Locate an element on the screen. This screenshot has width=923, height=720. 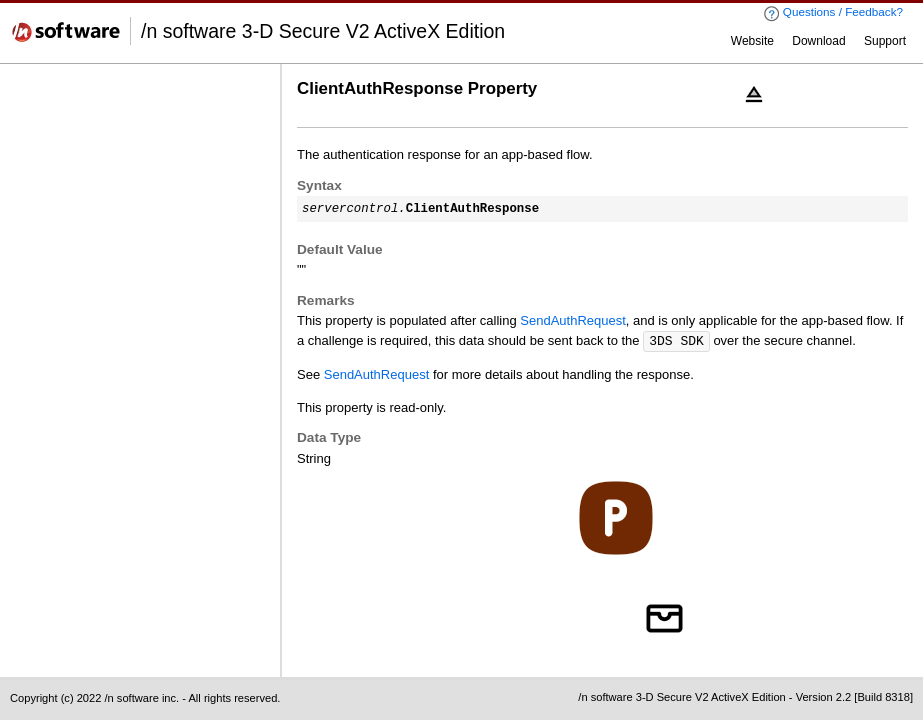
eject removable media or disc is located at coordinates (754, 94).